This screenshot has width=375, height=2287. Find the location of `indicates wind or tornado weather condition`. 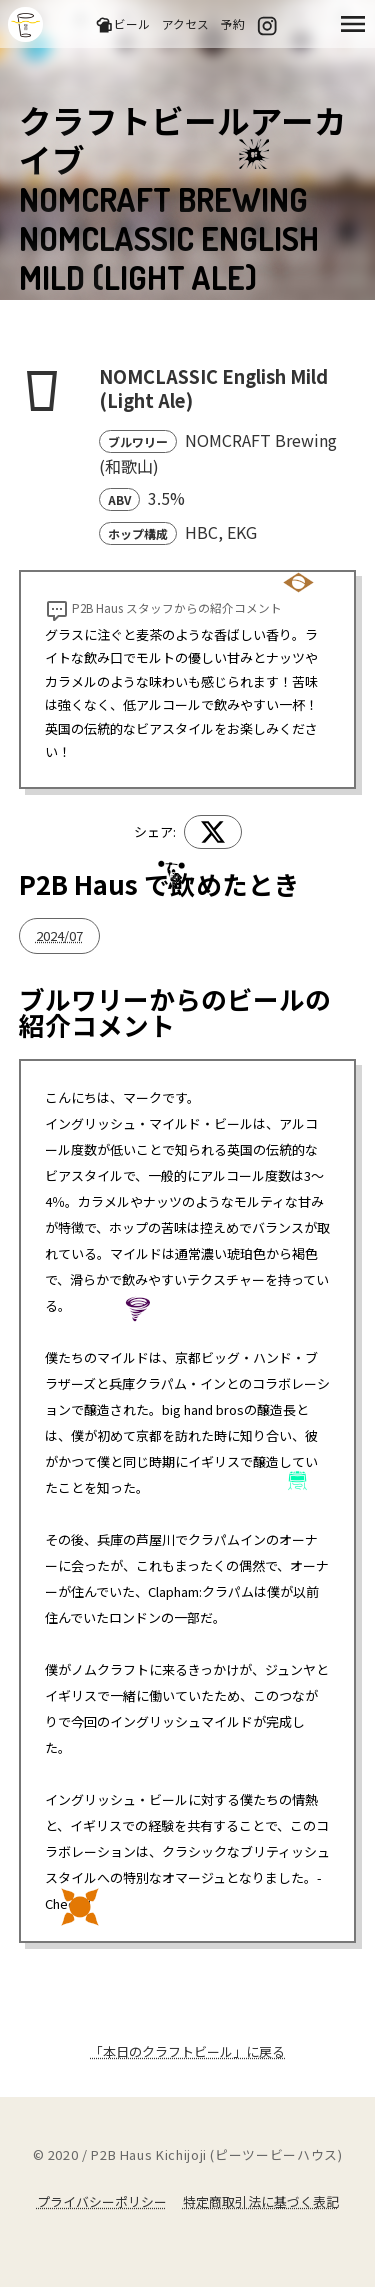

indicates wind or tornado weather condition is located at coordinates (138, 1309).